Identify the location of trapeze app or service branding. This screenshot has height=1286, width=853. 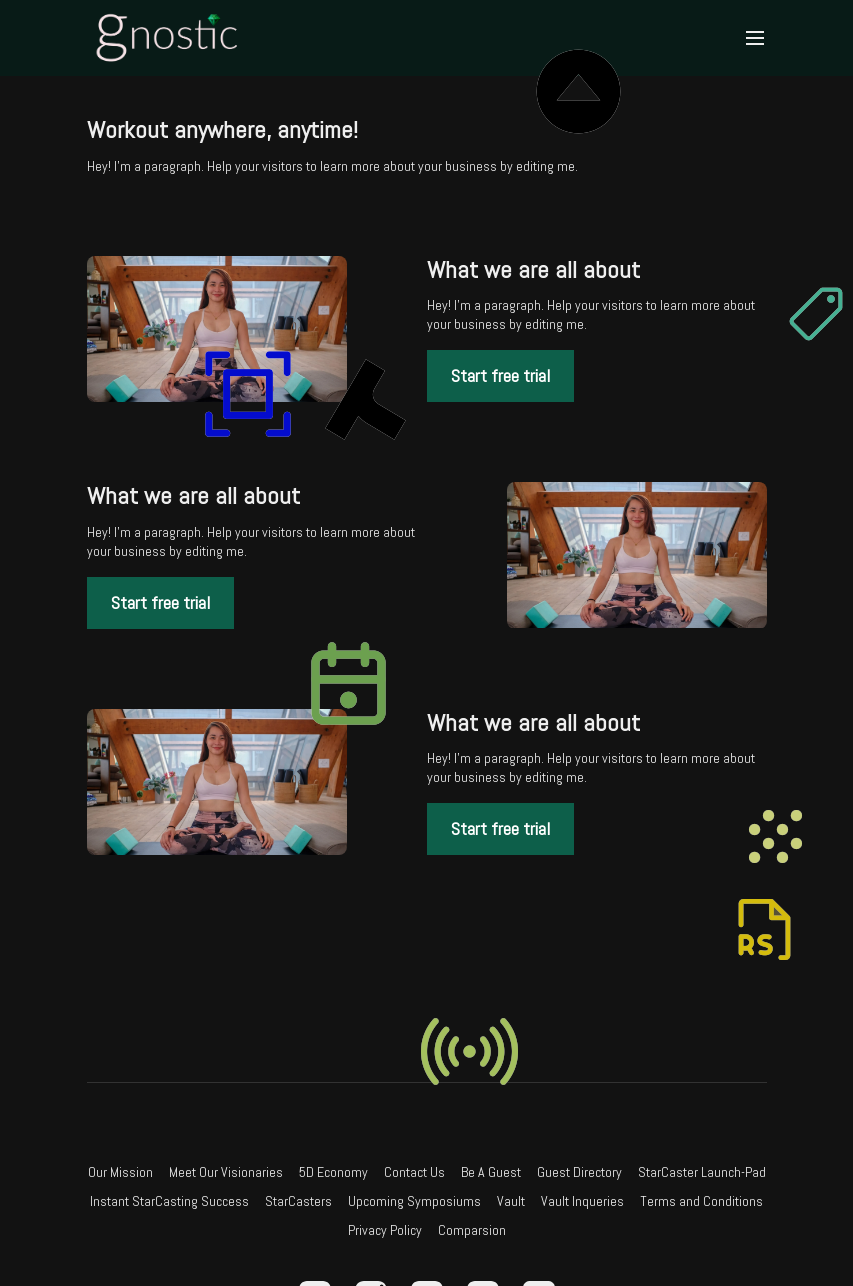
(365, 399).